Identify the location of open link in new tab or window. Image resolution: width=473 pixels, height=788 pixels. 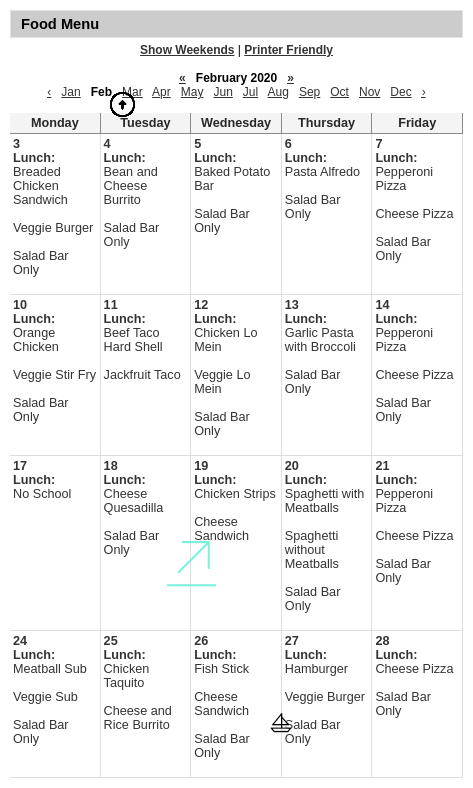
(191, 561).